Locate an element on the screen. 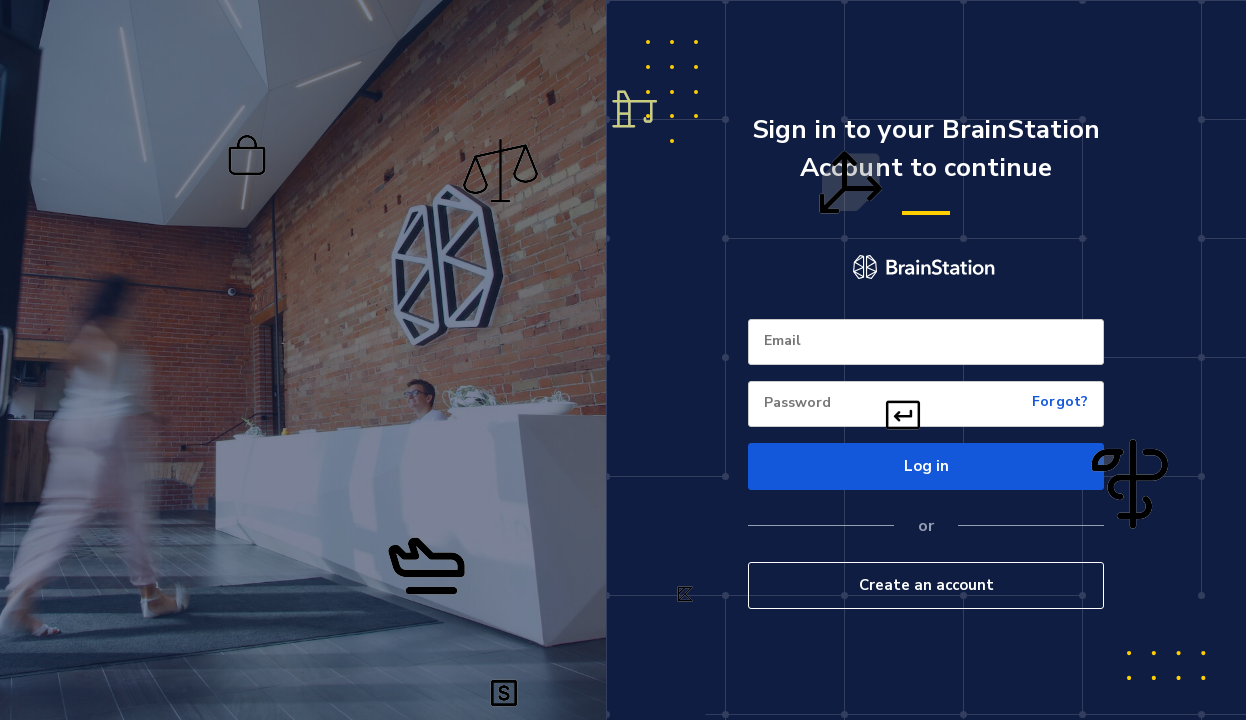 This screenshot has width=1246, height=720. construction or building in progress is located at coordinates (634, 109).